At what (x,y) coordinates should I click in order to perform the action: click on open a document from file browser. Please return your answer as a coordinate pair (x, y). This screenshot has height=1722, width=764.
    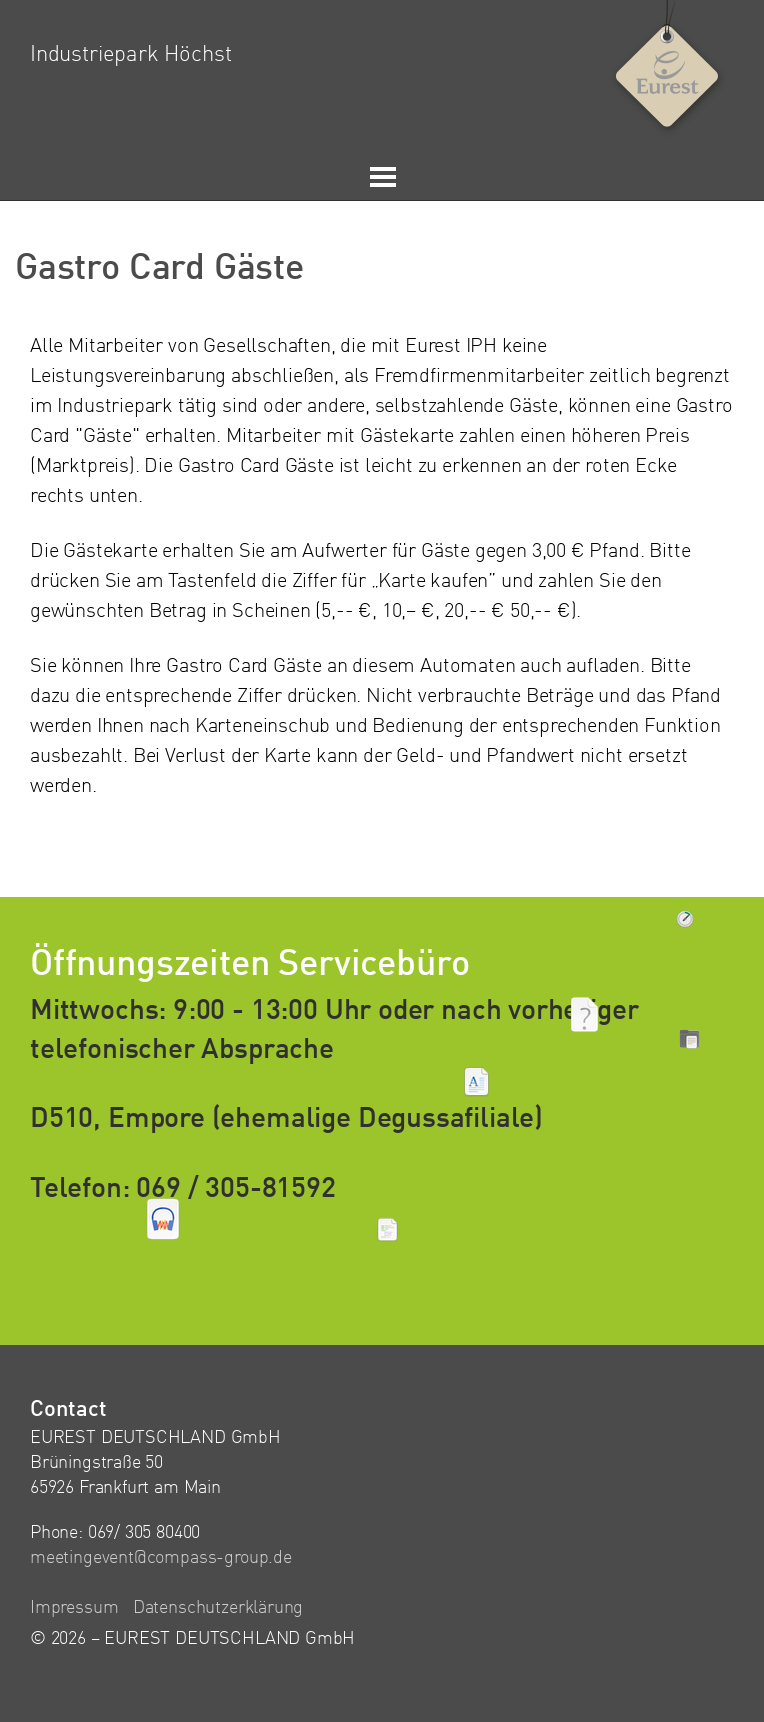
    Looking at the image, I should click on (689, 1038).